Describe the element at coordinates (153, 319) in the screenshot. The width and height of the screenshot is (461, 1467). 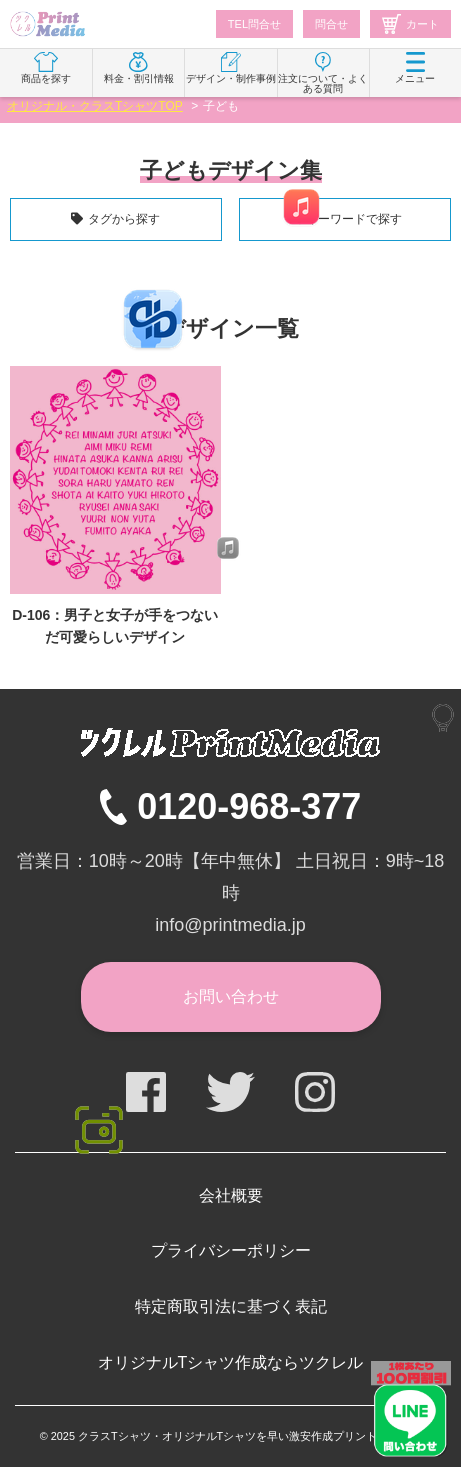
I see `launch qutebrowser web browser` at that location.